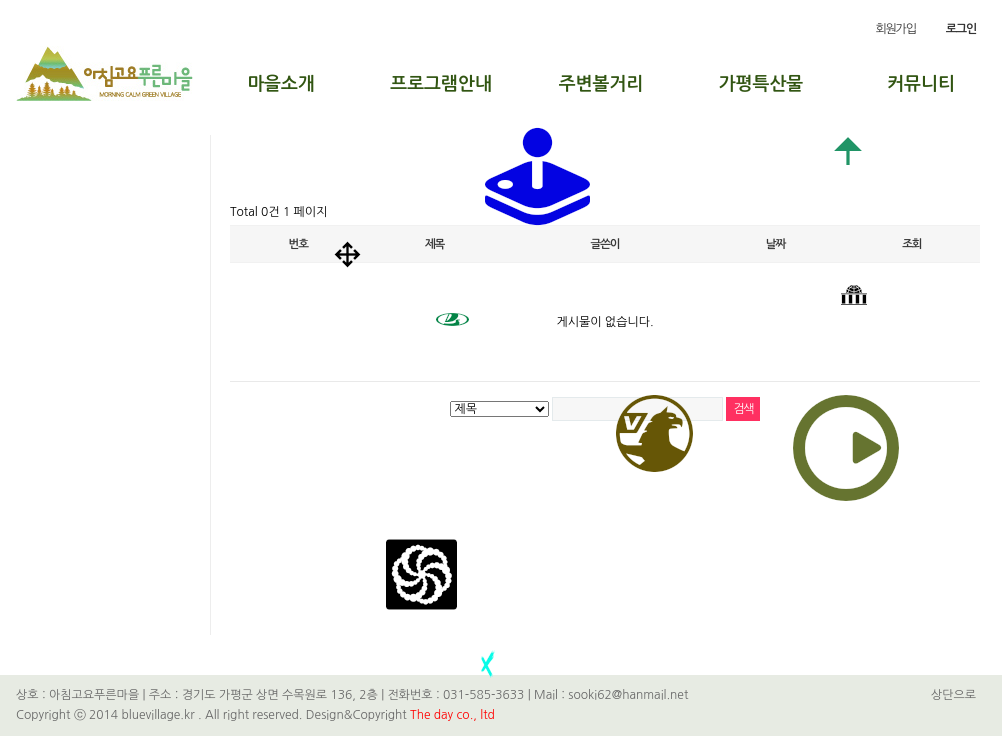 The image size is (1002, 736). I want to click on visit codewars coding challenge platform, so click(421, 574).